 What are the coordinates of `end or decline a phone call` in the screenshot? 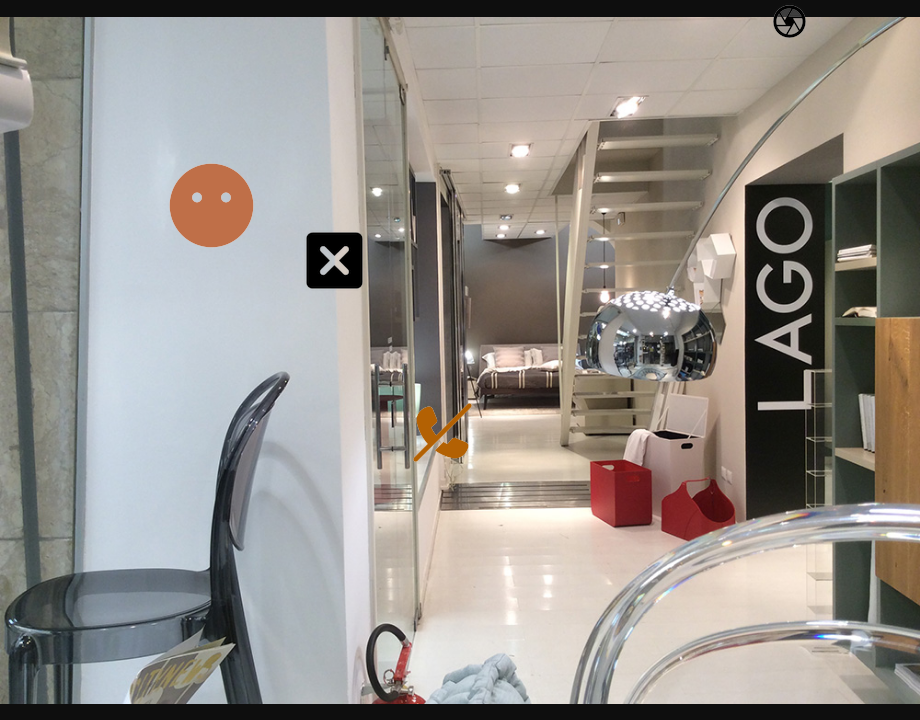 It's located at (442, 432).